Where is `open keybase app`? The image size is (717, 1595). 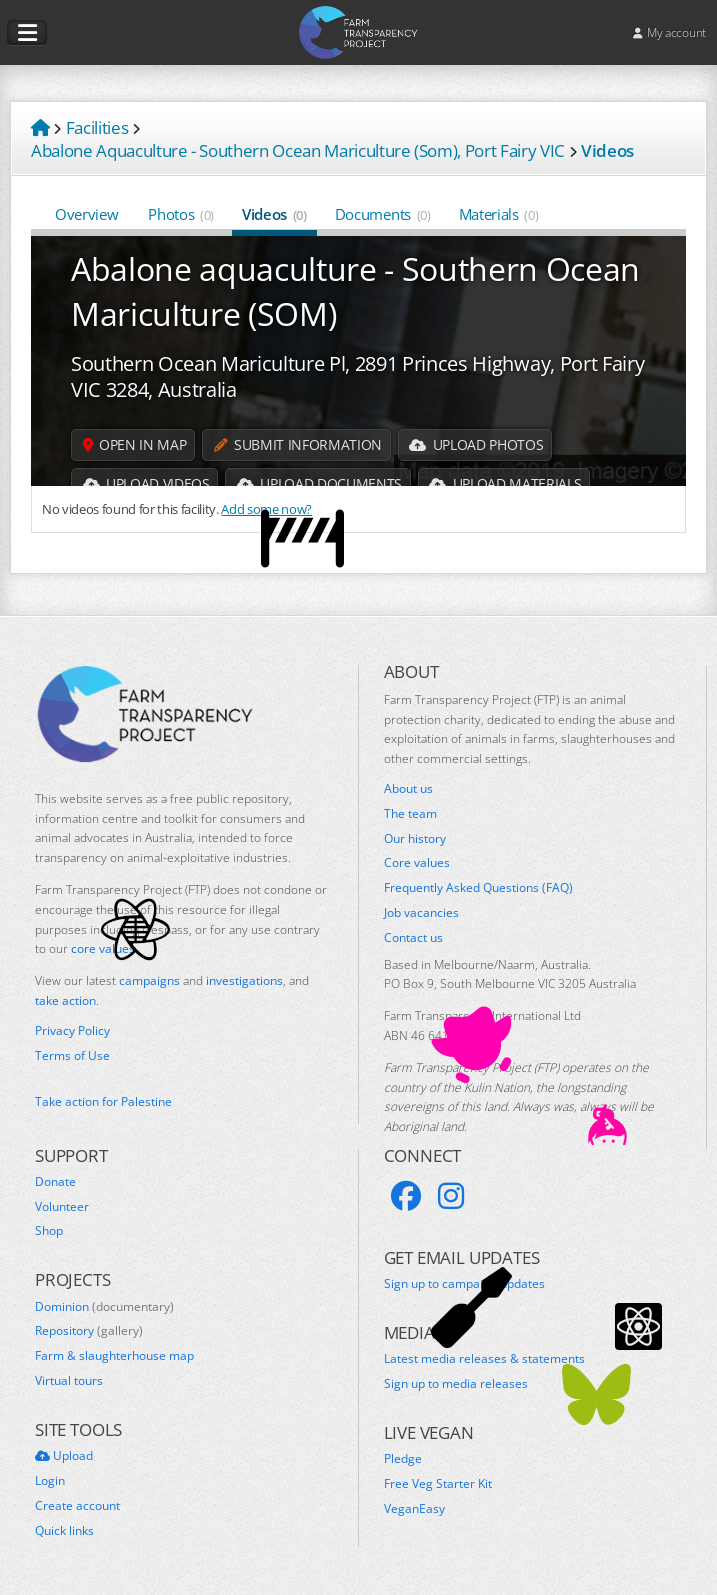 open keybase app is located at coordinates (607, 1124).